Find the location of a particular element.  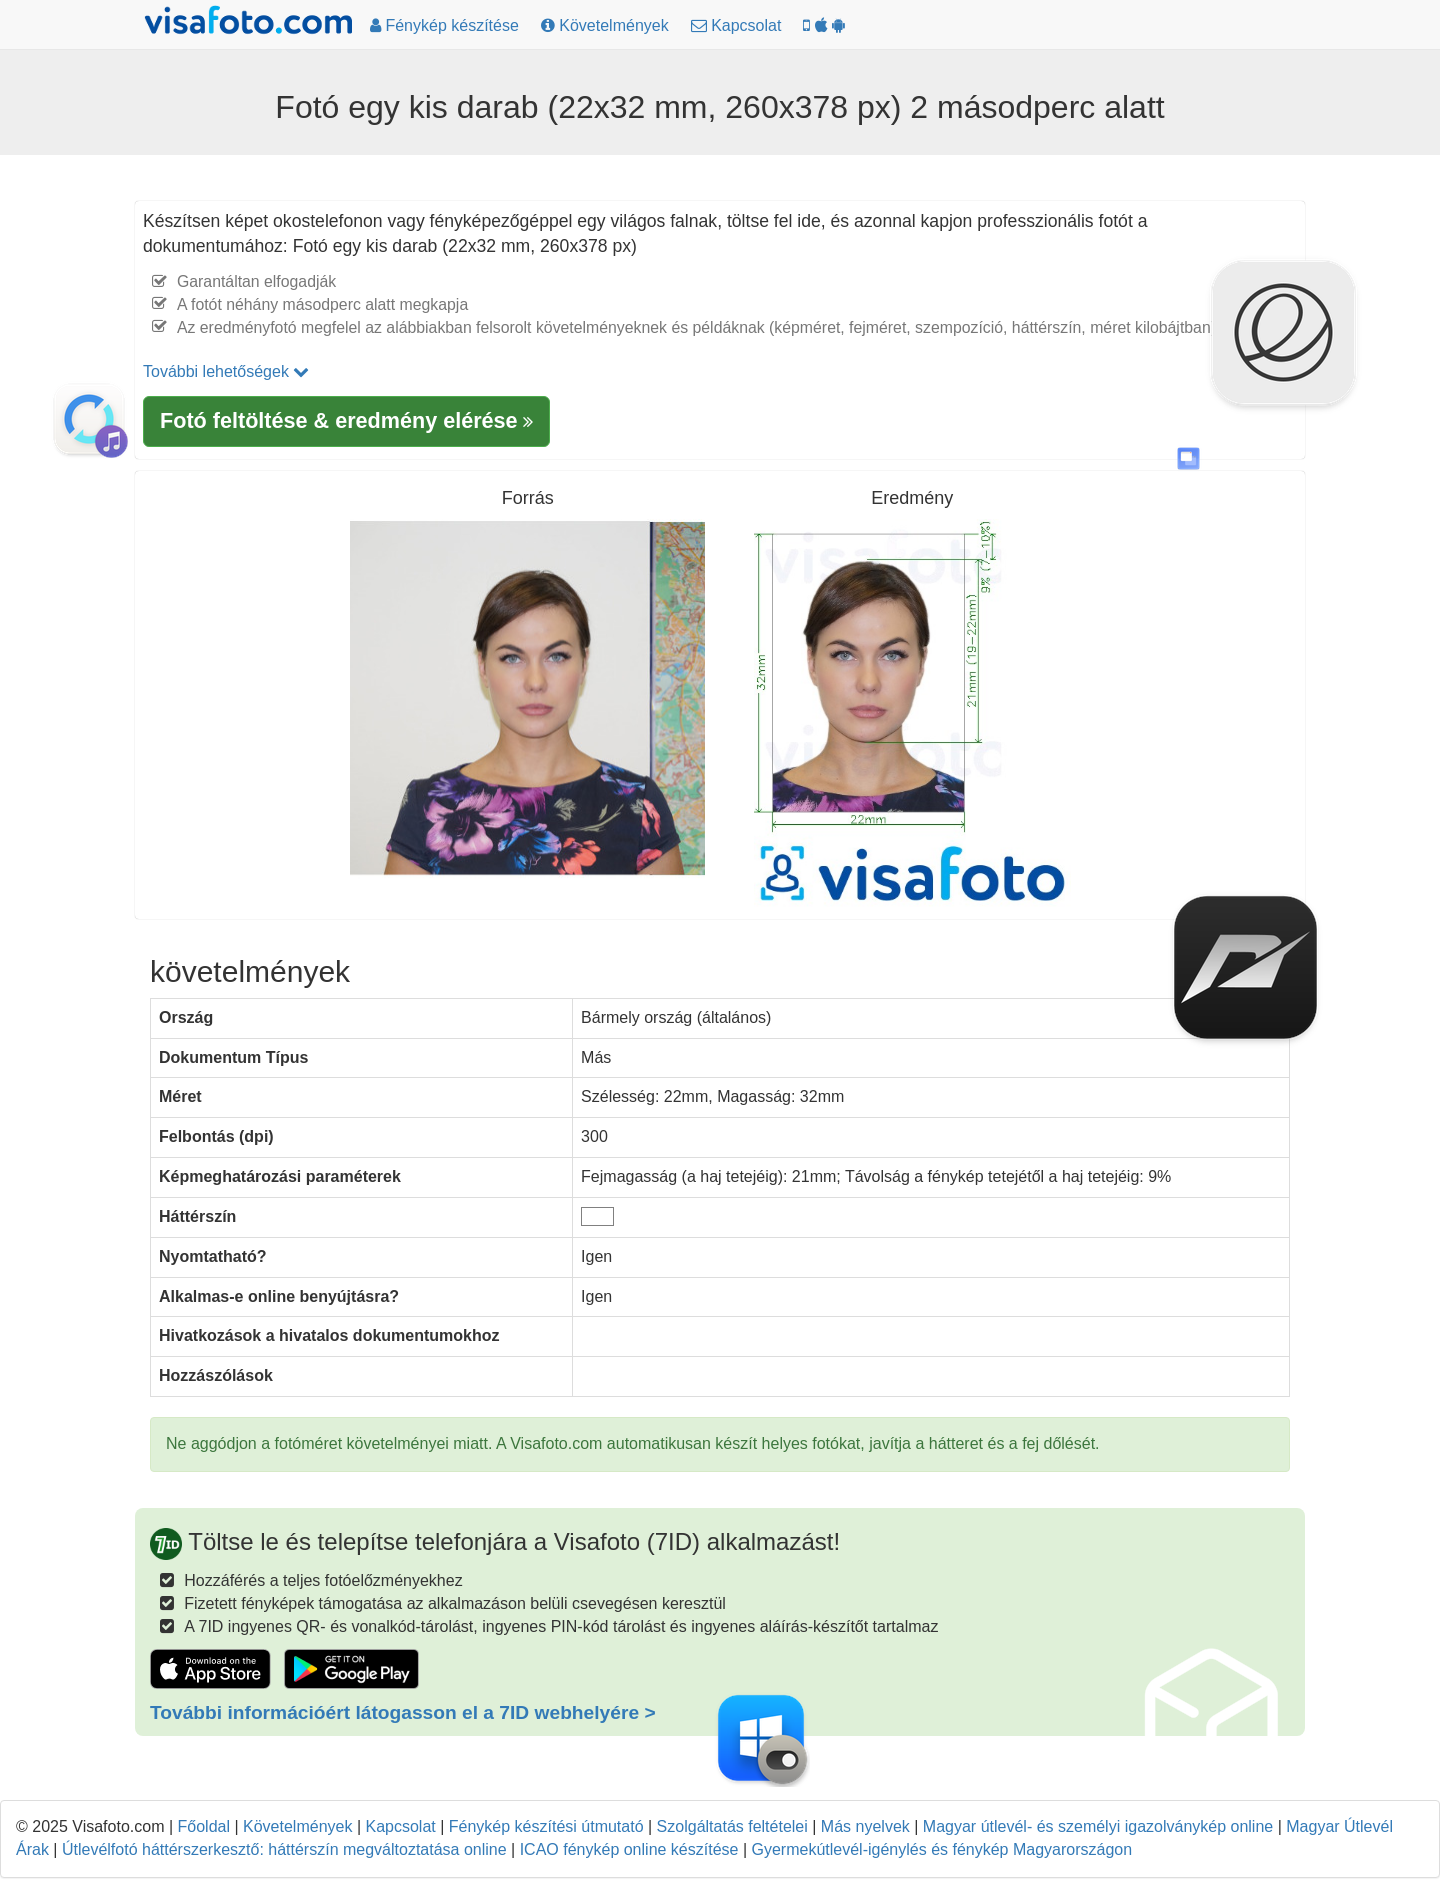

open 3D Viewer app is located at coordinates (1212, 1723).